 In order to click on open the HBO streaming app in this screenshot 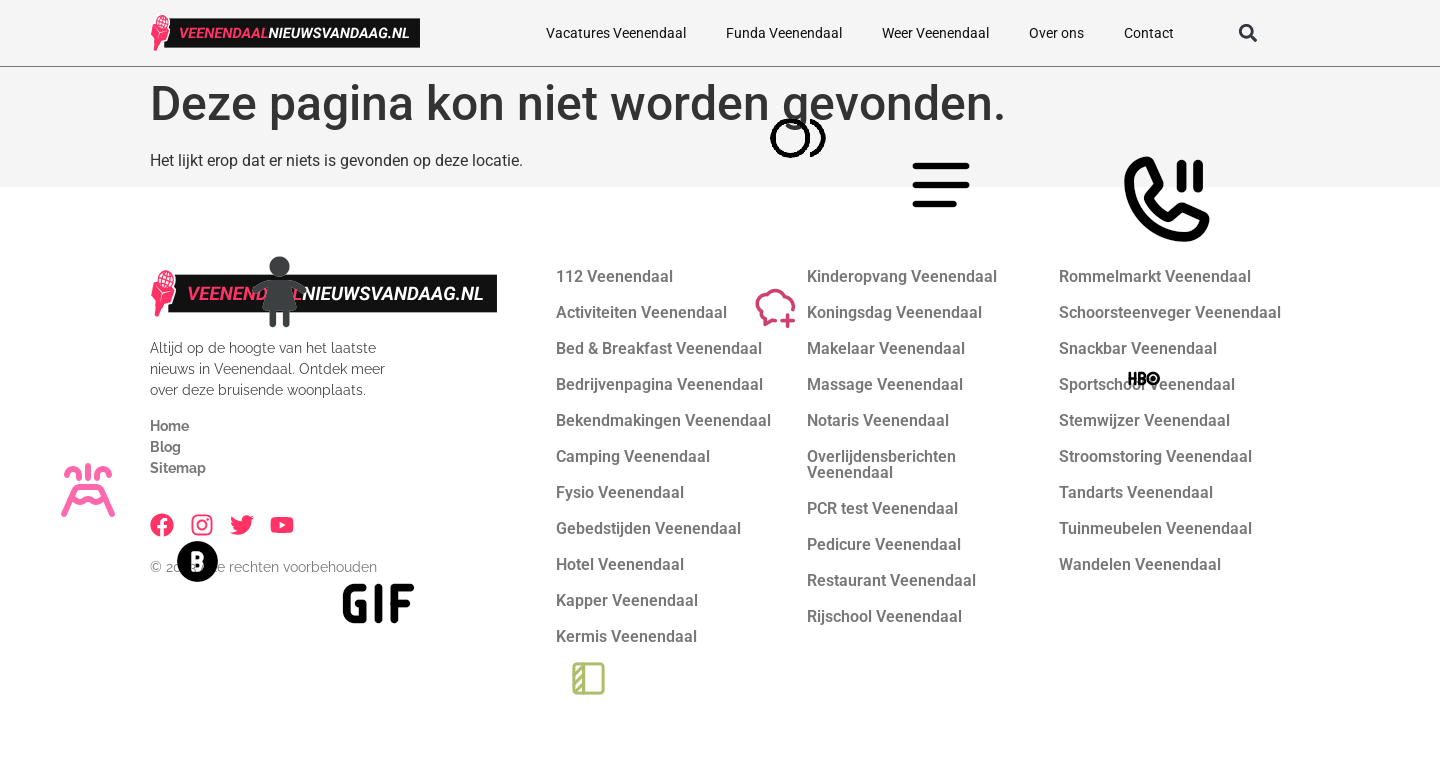, I will do `click(1143, 378)`.